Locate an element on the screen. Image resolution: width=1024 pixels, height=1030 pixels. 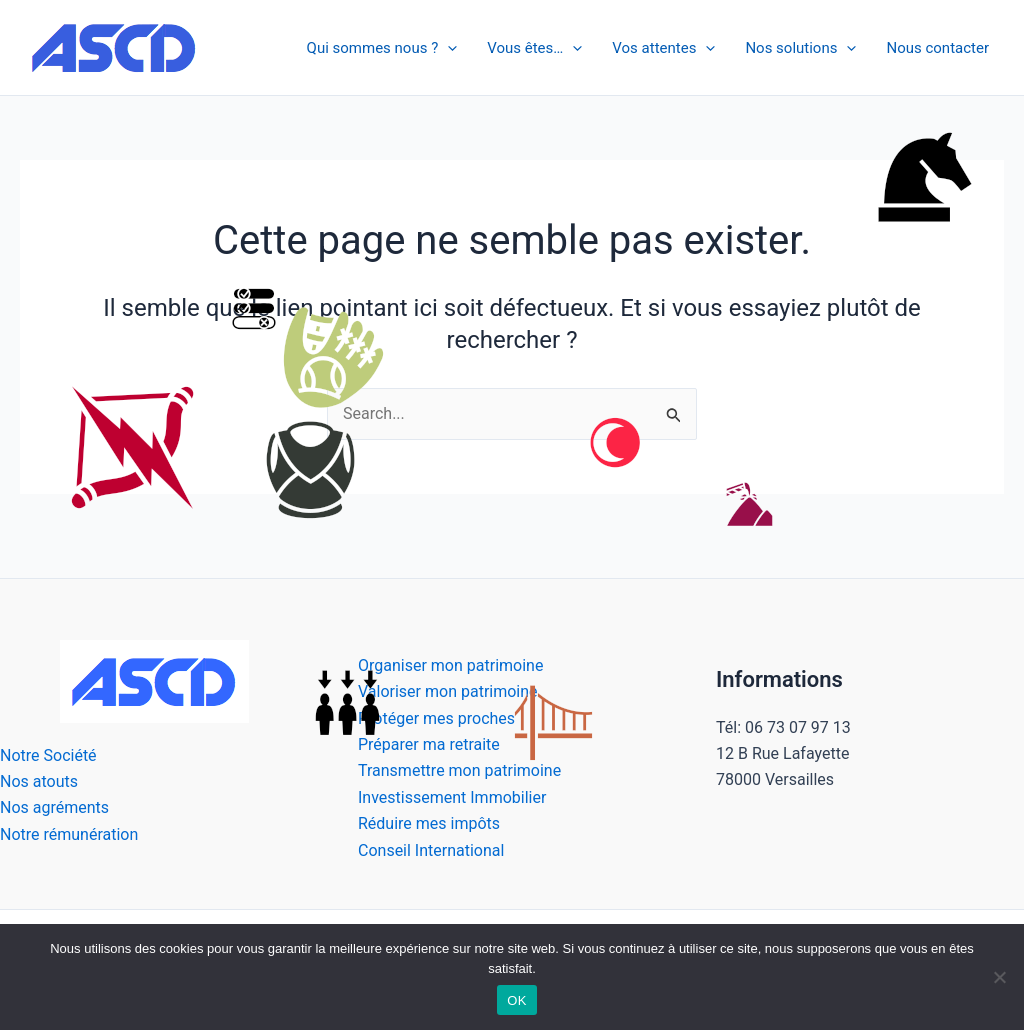
adjust settings with multiple toggle switches is located at coordinates (254, 309).